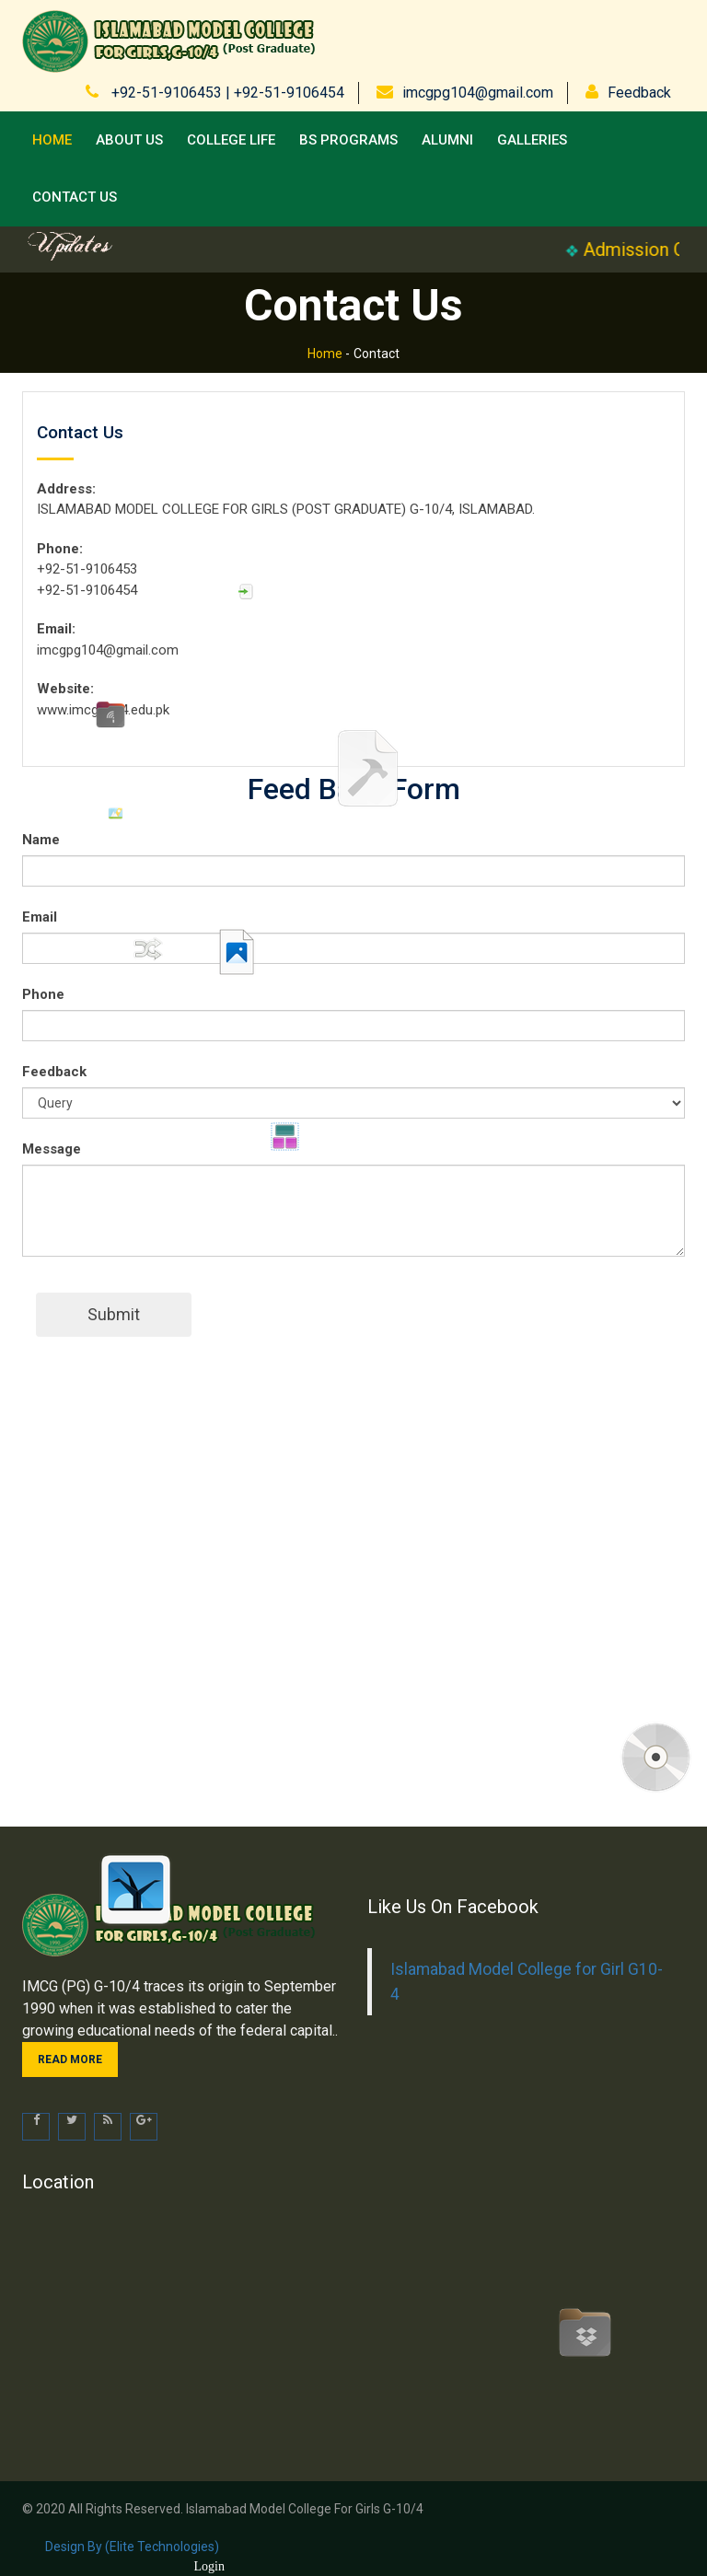 Image resolution: width=707 pixels, height=2576 pixels. Describe the element at coordinates (585, 2332) in the screenshot. I see `open your dropbox synced folder` at that location.